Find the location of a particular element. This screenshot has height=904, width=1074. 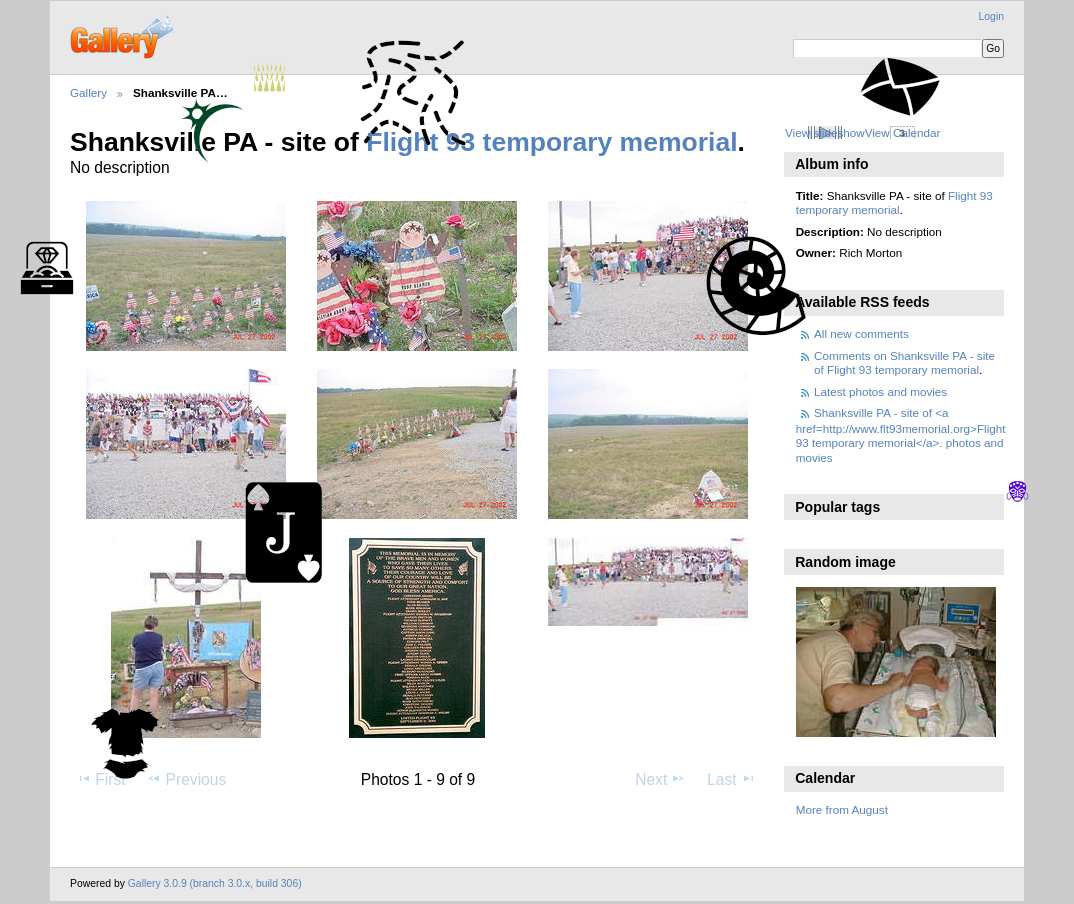

equip fur armor or primitive clothing is located at coordinates (125, 743).